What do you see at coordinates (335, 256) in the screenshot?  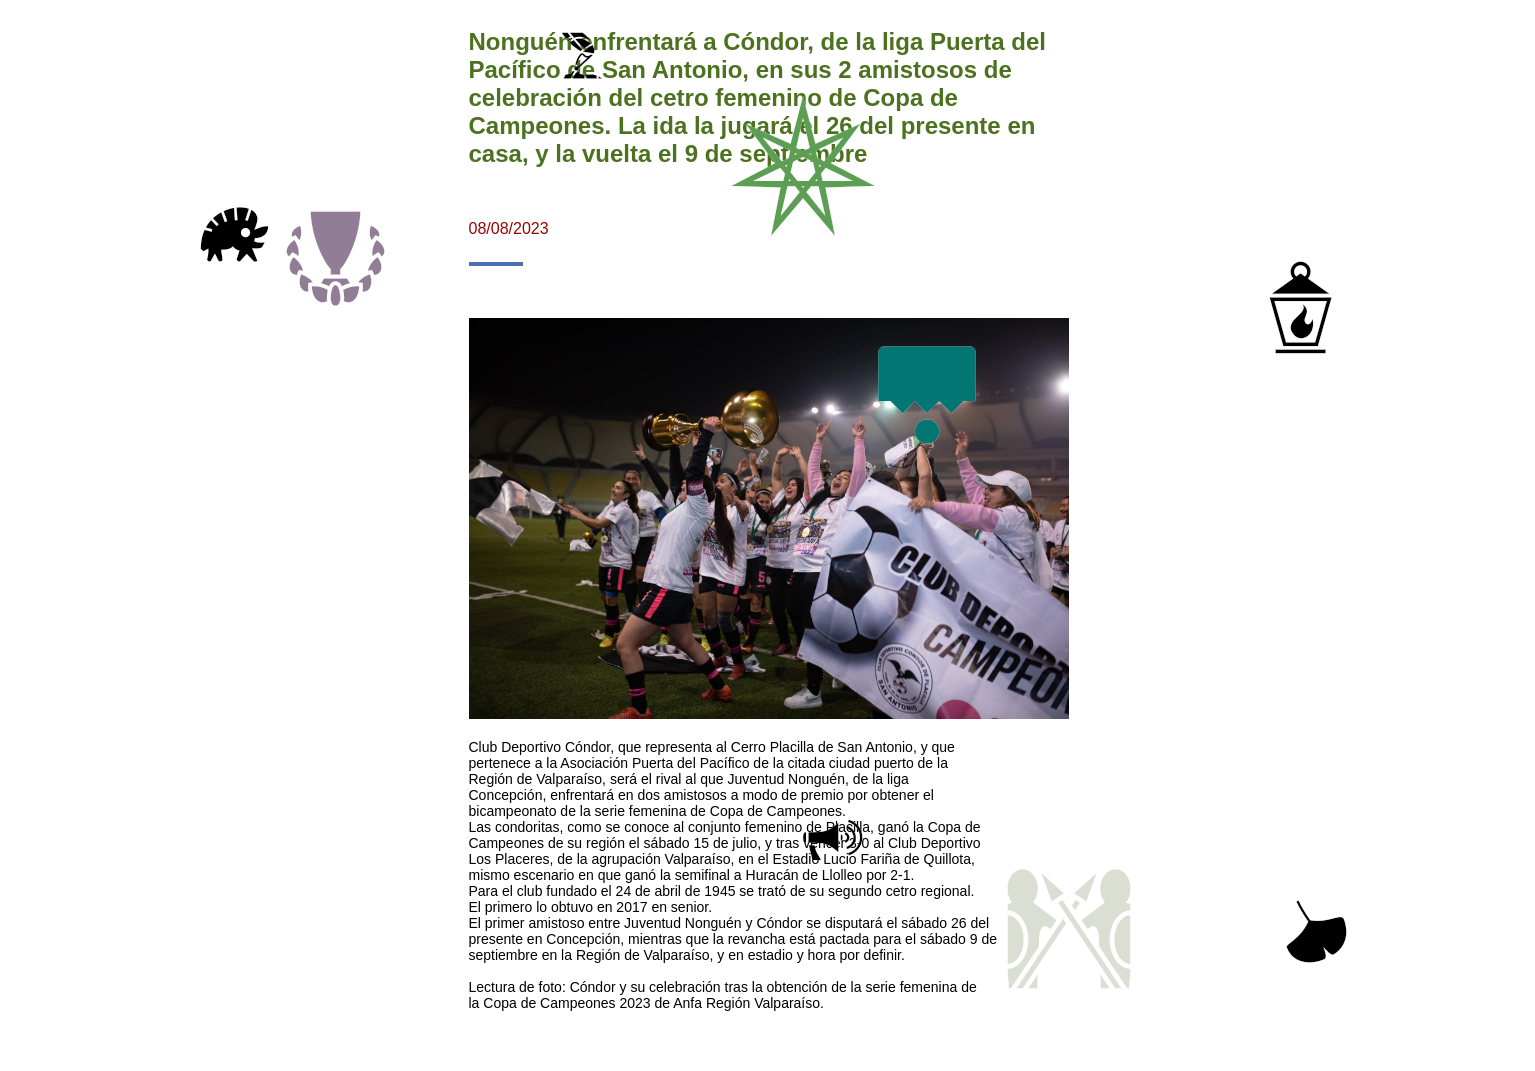 I see `view achievements or awards` at bounding box center [335, 256].